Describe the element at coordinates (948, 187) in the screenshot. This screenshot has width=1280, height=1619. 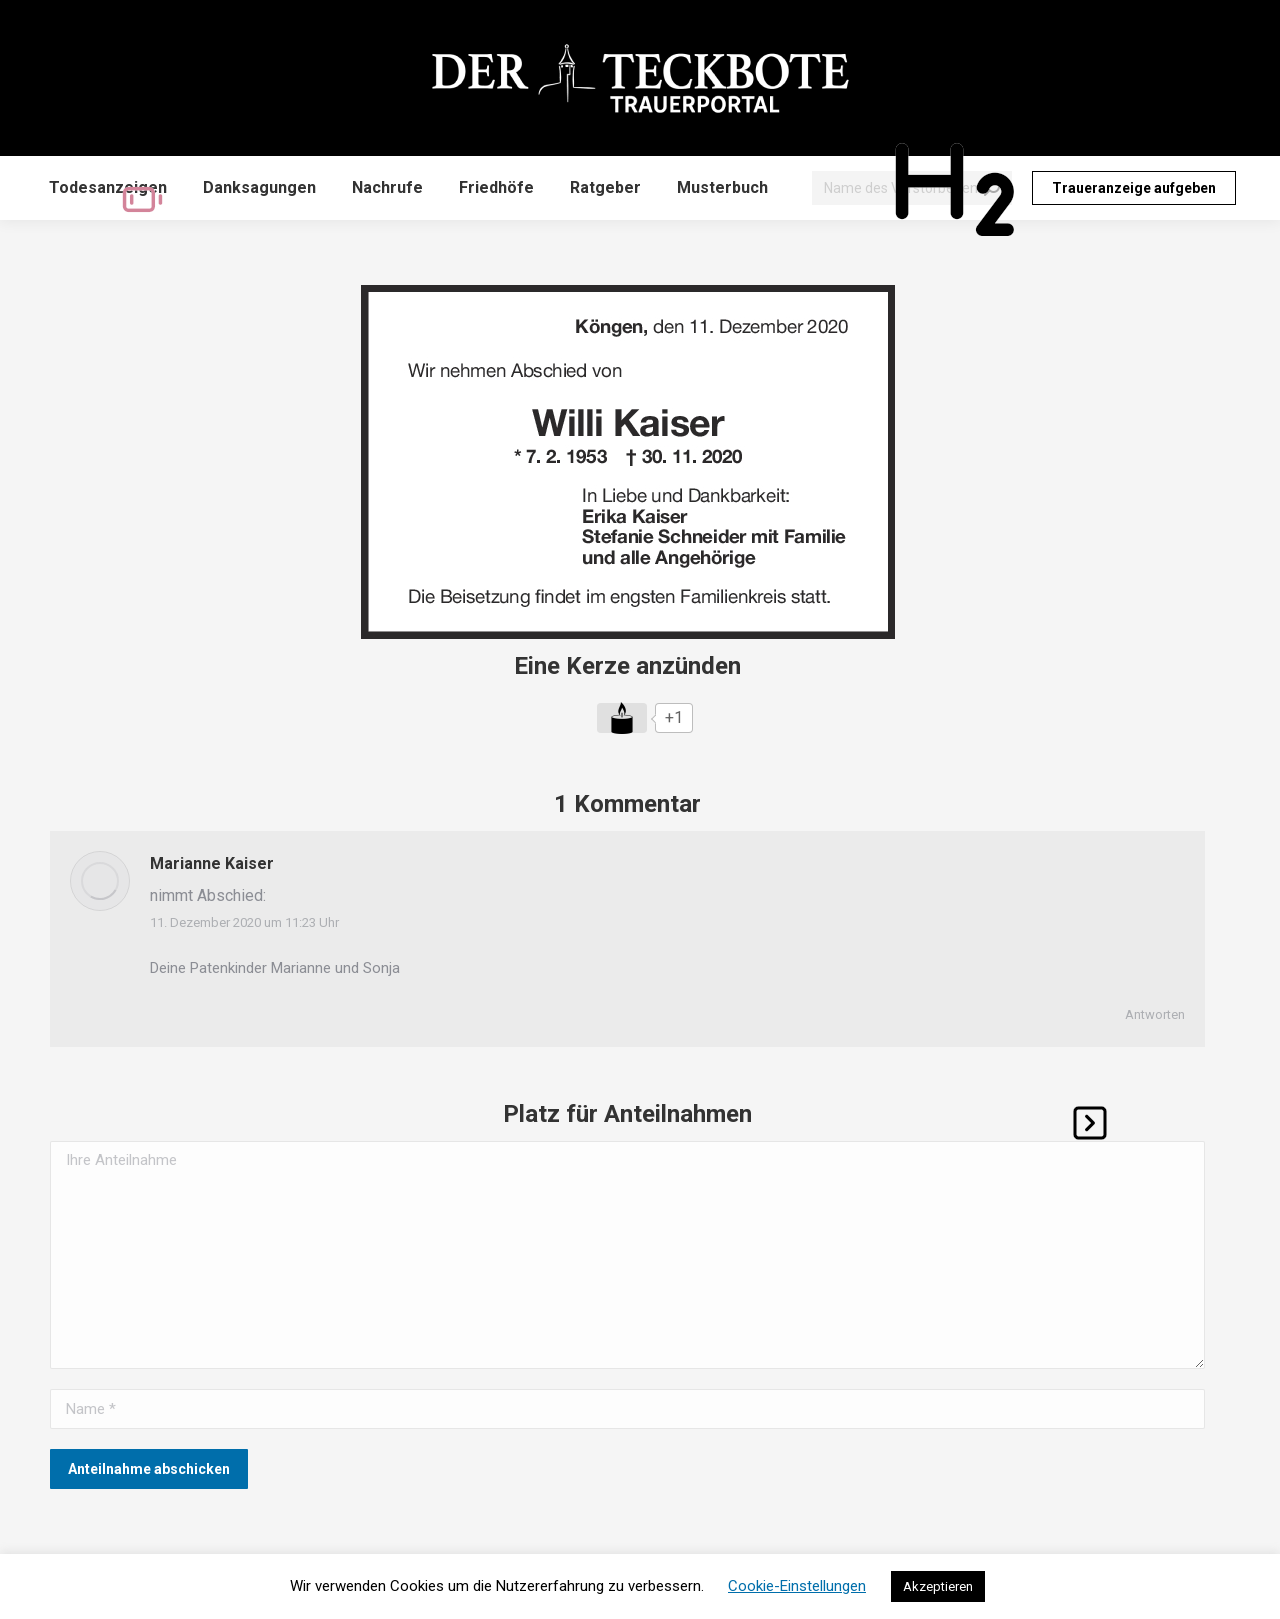
I see `format text as heading level 2` at that location.